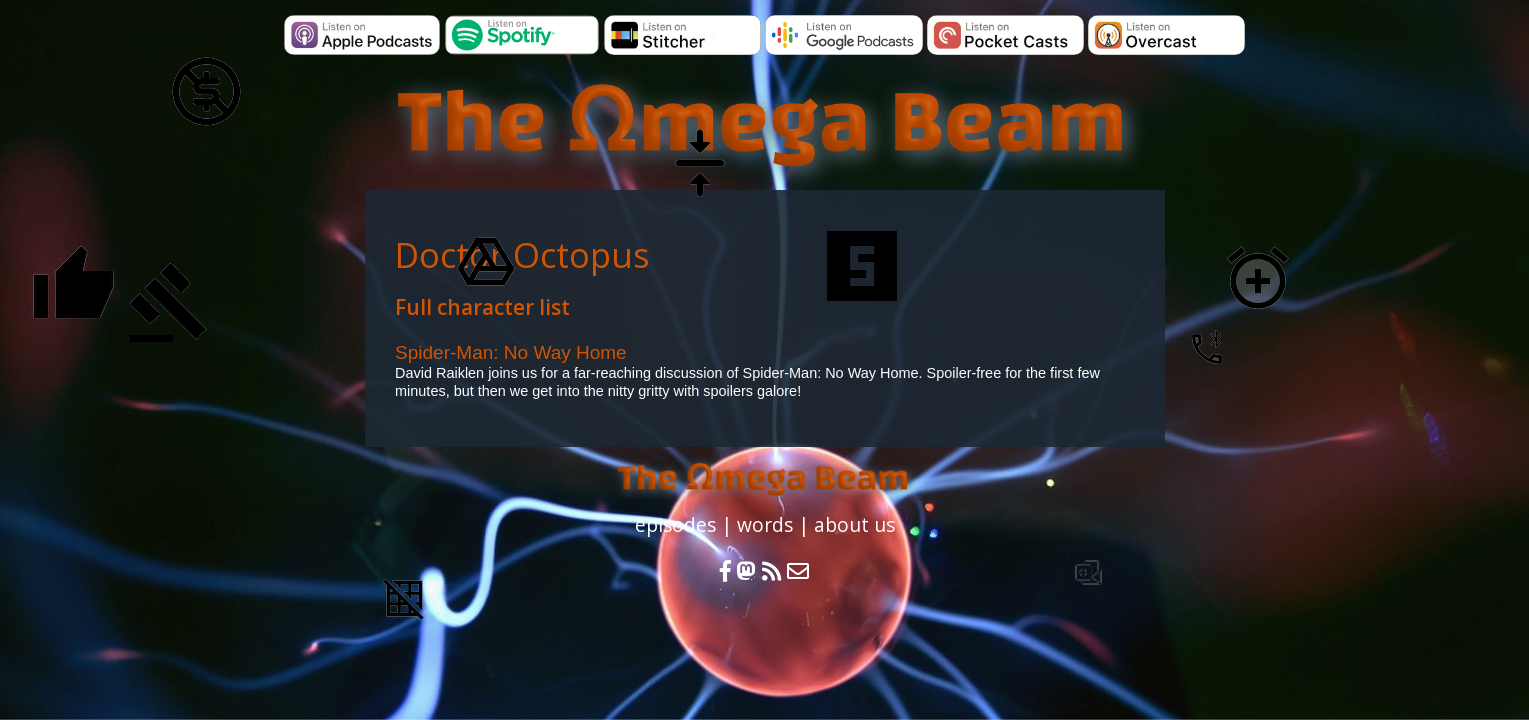 This screenshot has width=1529, height=720. Describe the element at coordinates (73, 285) in the screenshot. I see `like or upvote this content` at that location.